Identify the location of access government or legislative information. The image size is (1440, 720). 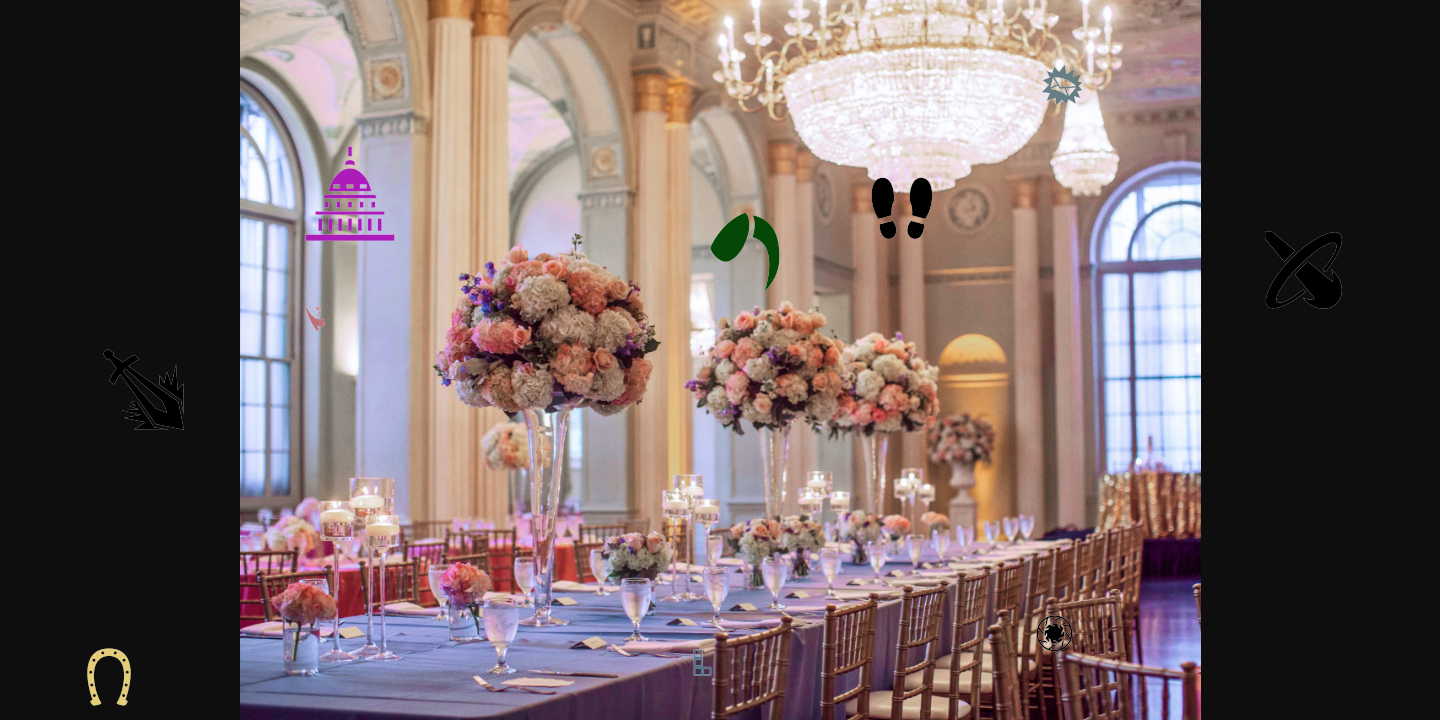
(350, 193).